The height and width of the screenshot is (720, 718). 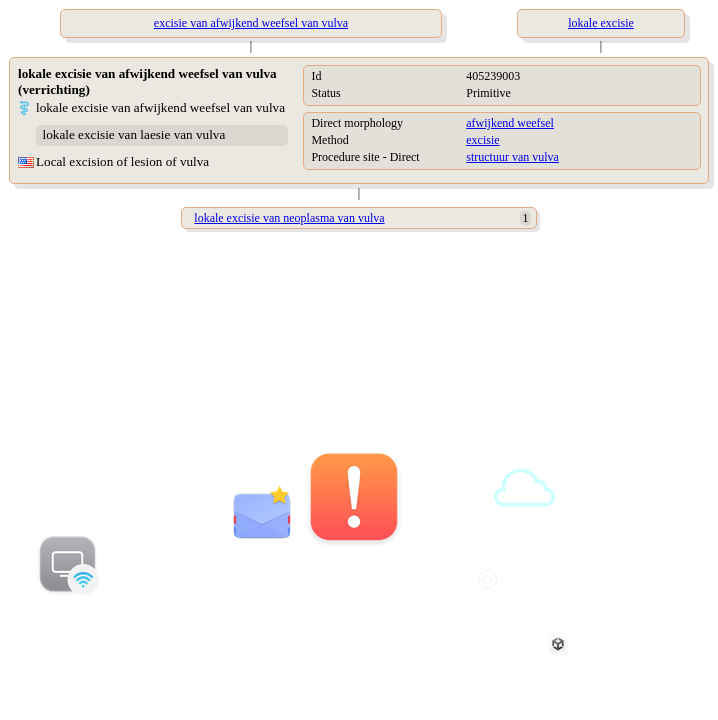 I want to click on open unity hub application, so click(x=558, y=644).